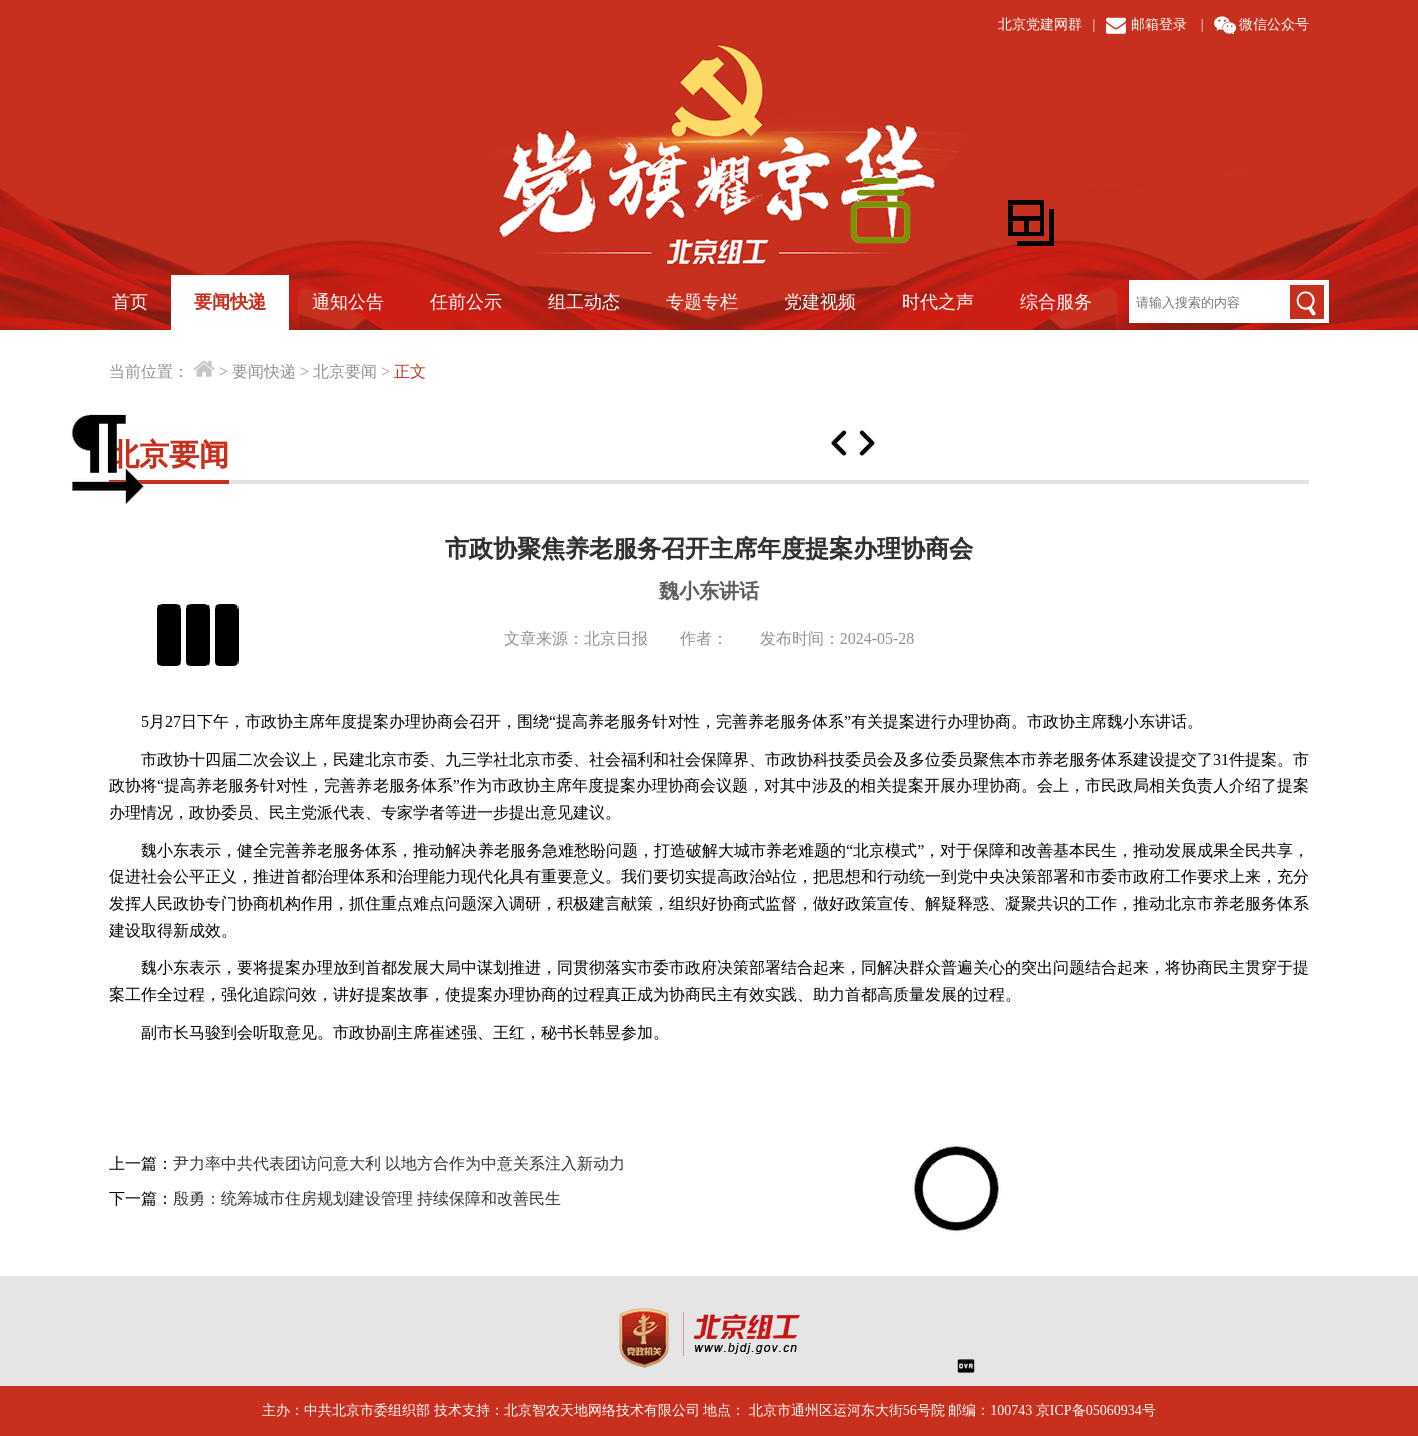 The width and height of the screenshot is (1418, 1436). I want to click on switch to column view layout, so click(195, 637).